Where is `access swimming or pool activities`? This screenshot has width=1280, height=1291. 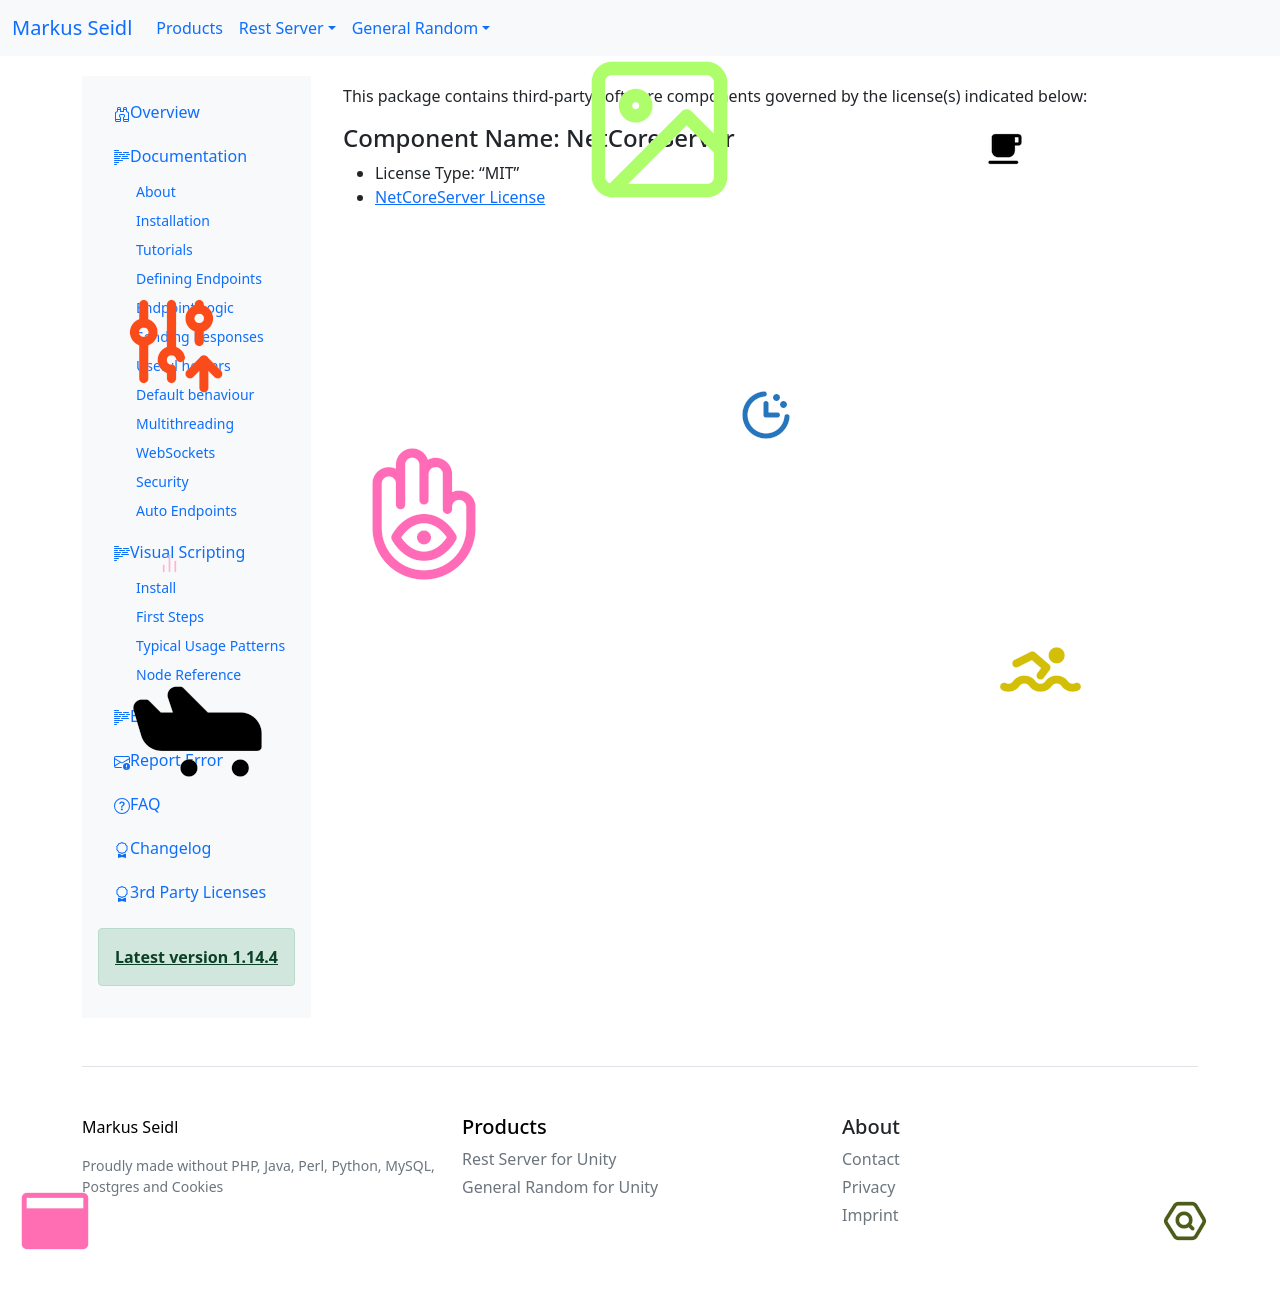
access swimming or pool activities is located at coordinates (1040, 667).